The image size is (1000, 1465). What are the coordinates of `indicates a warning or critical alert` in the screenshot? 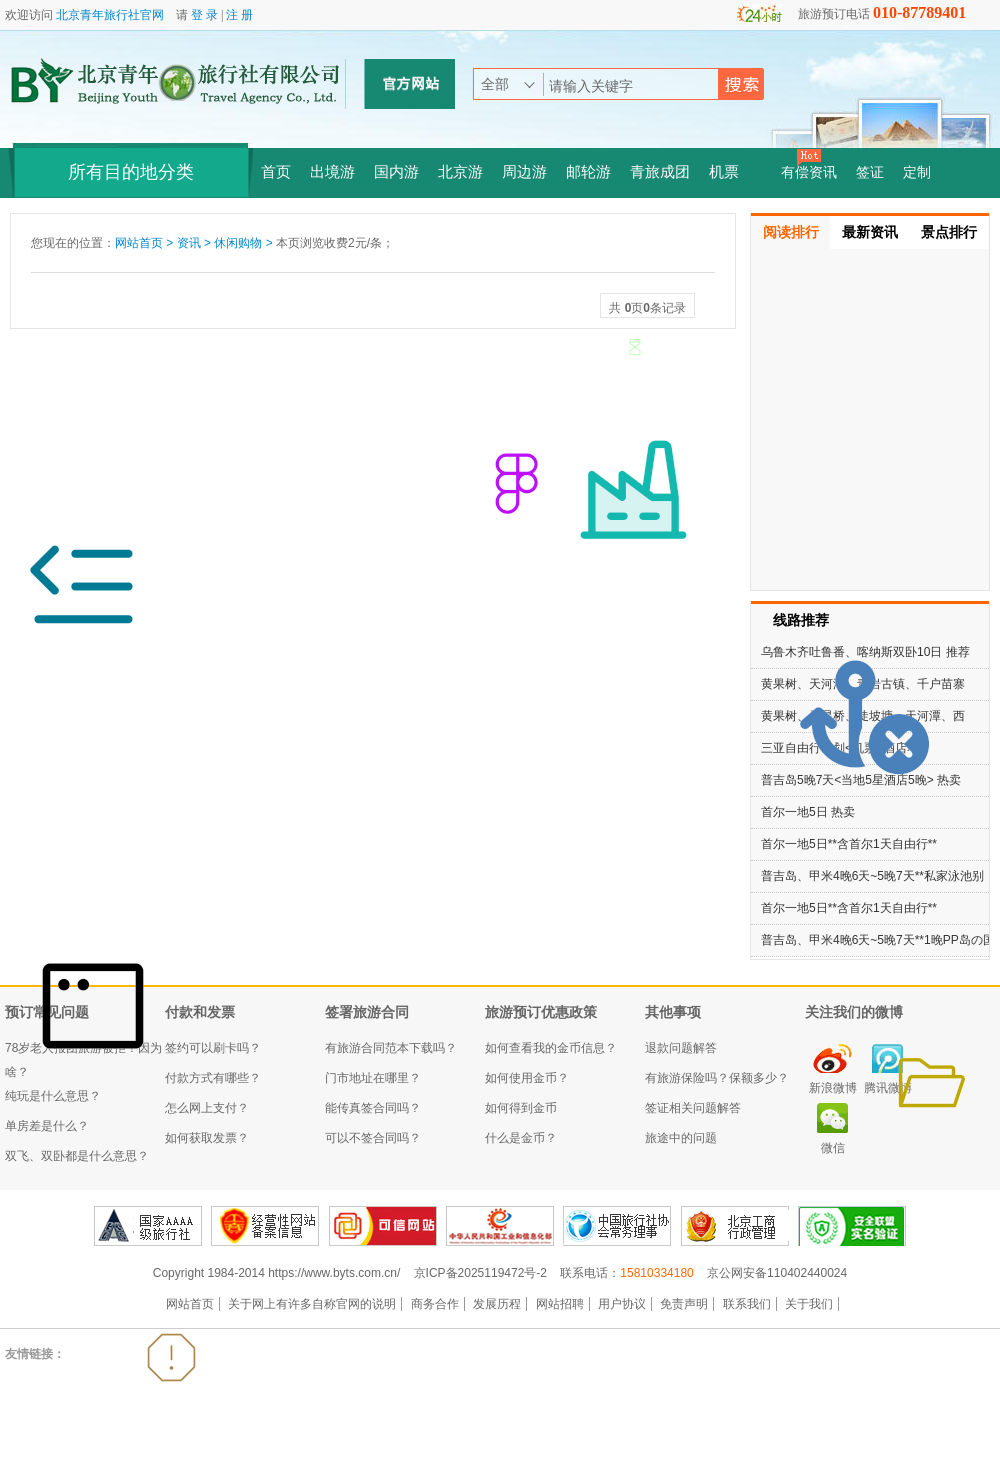 It's located at (171, 1357).